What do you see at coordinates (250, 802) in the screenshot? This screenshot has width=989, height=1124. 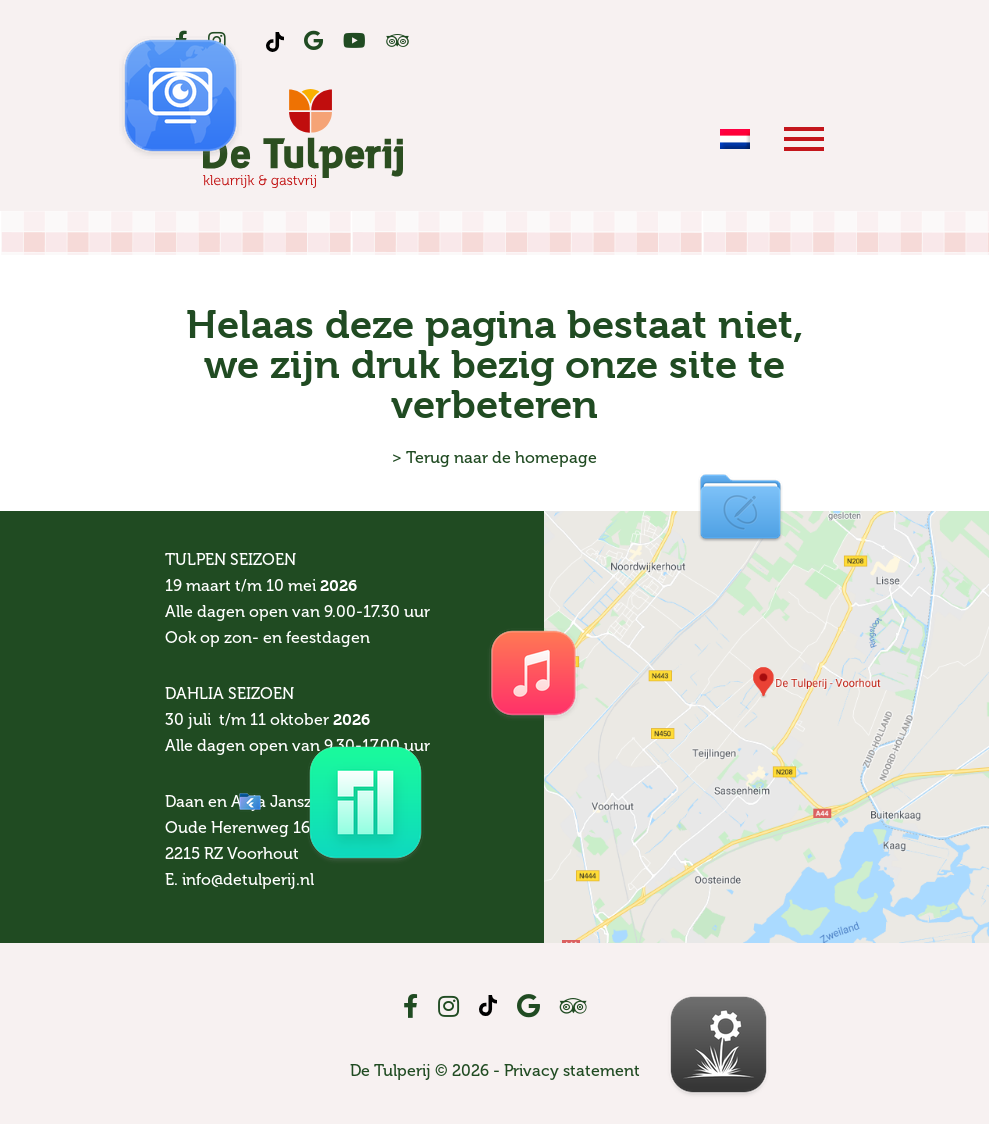 I see `open flutter project folder` at bounding box center [250, 802].